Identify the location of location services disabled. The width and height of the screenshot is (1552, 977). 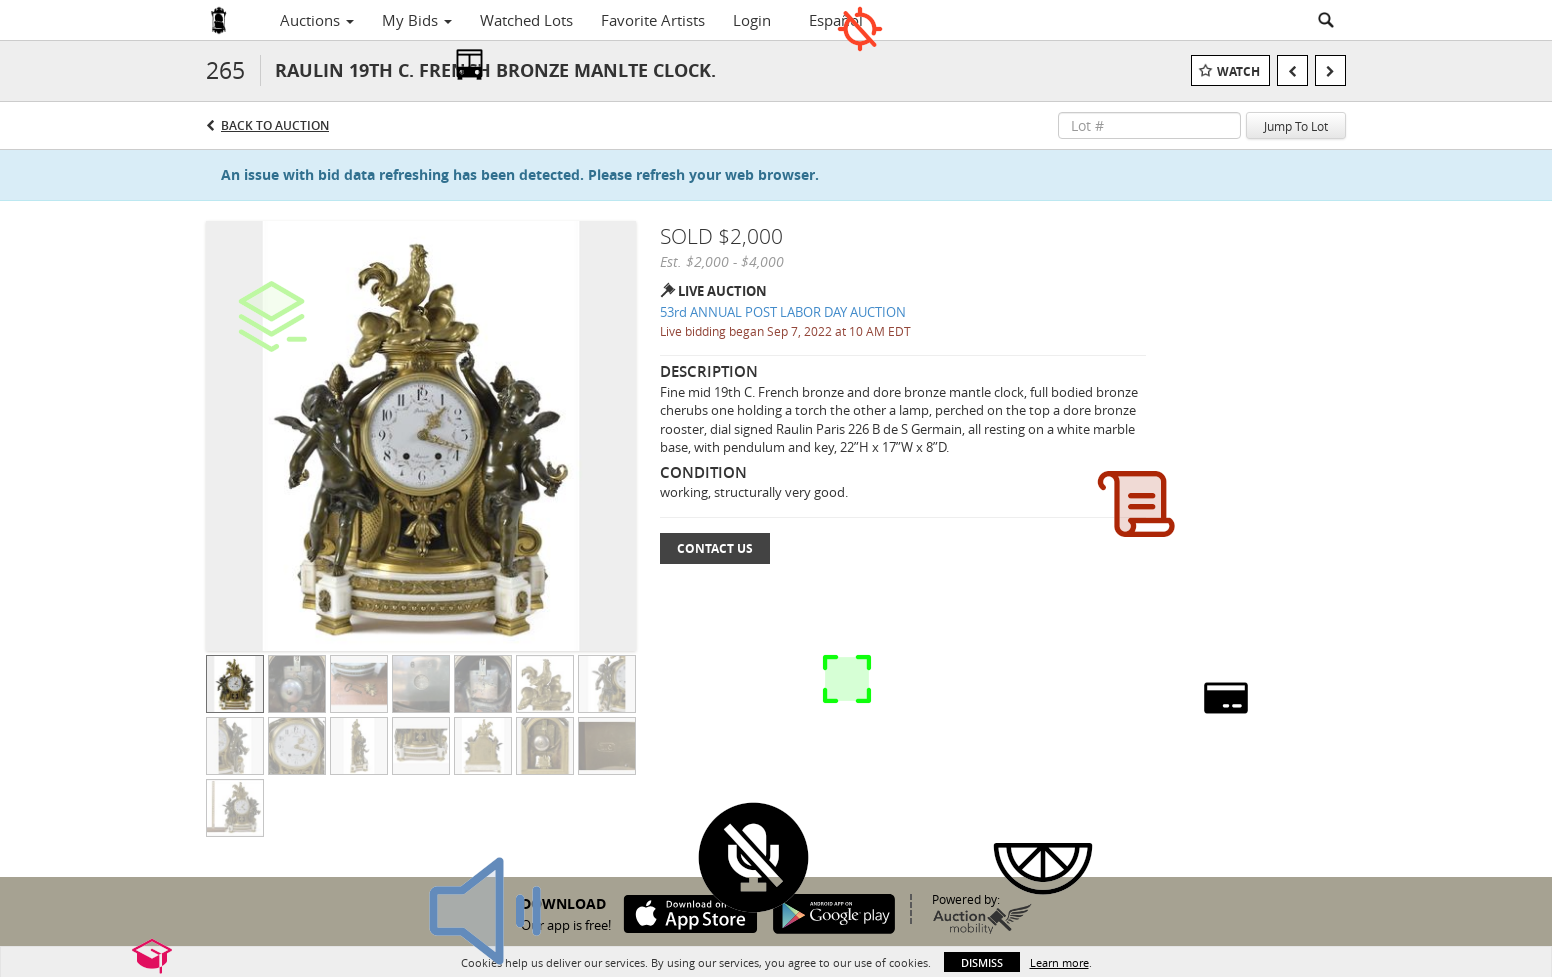
(860, 29).